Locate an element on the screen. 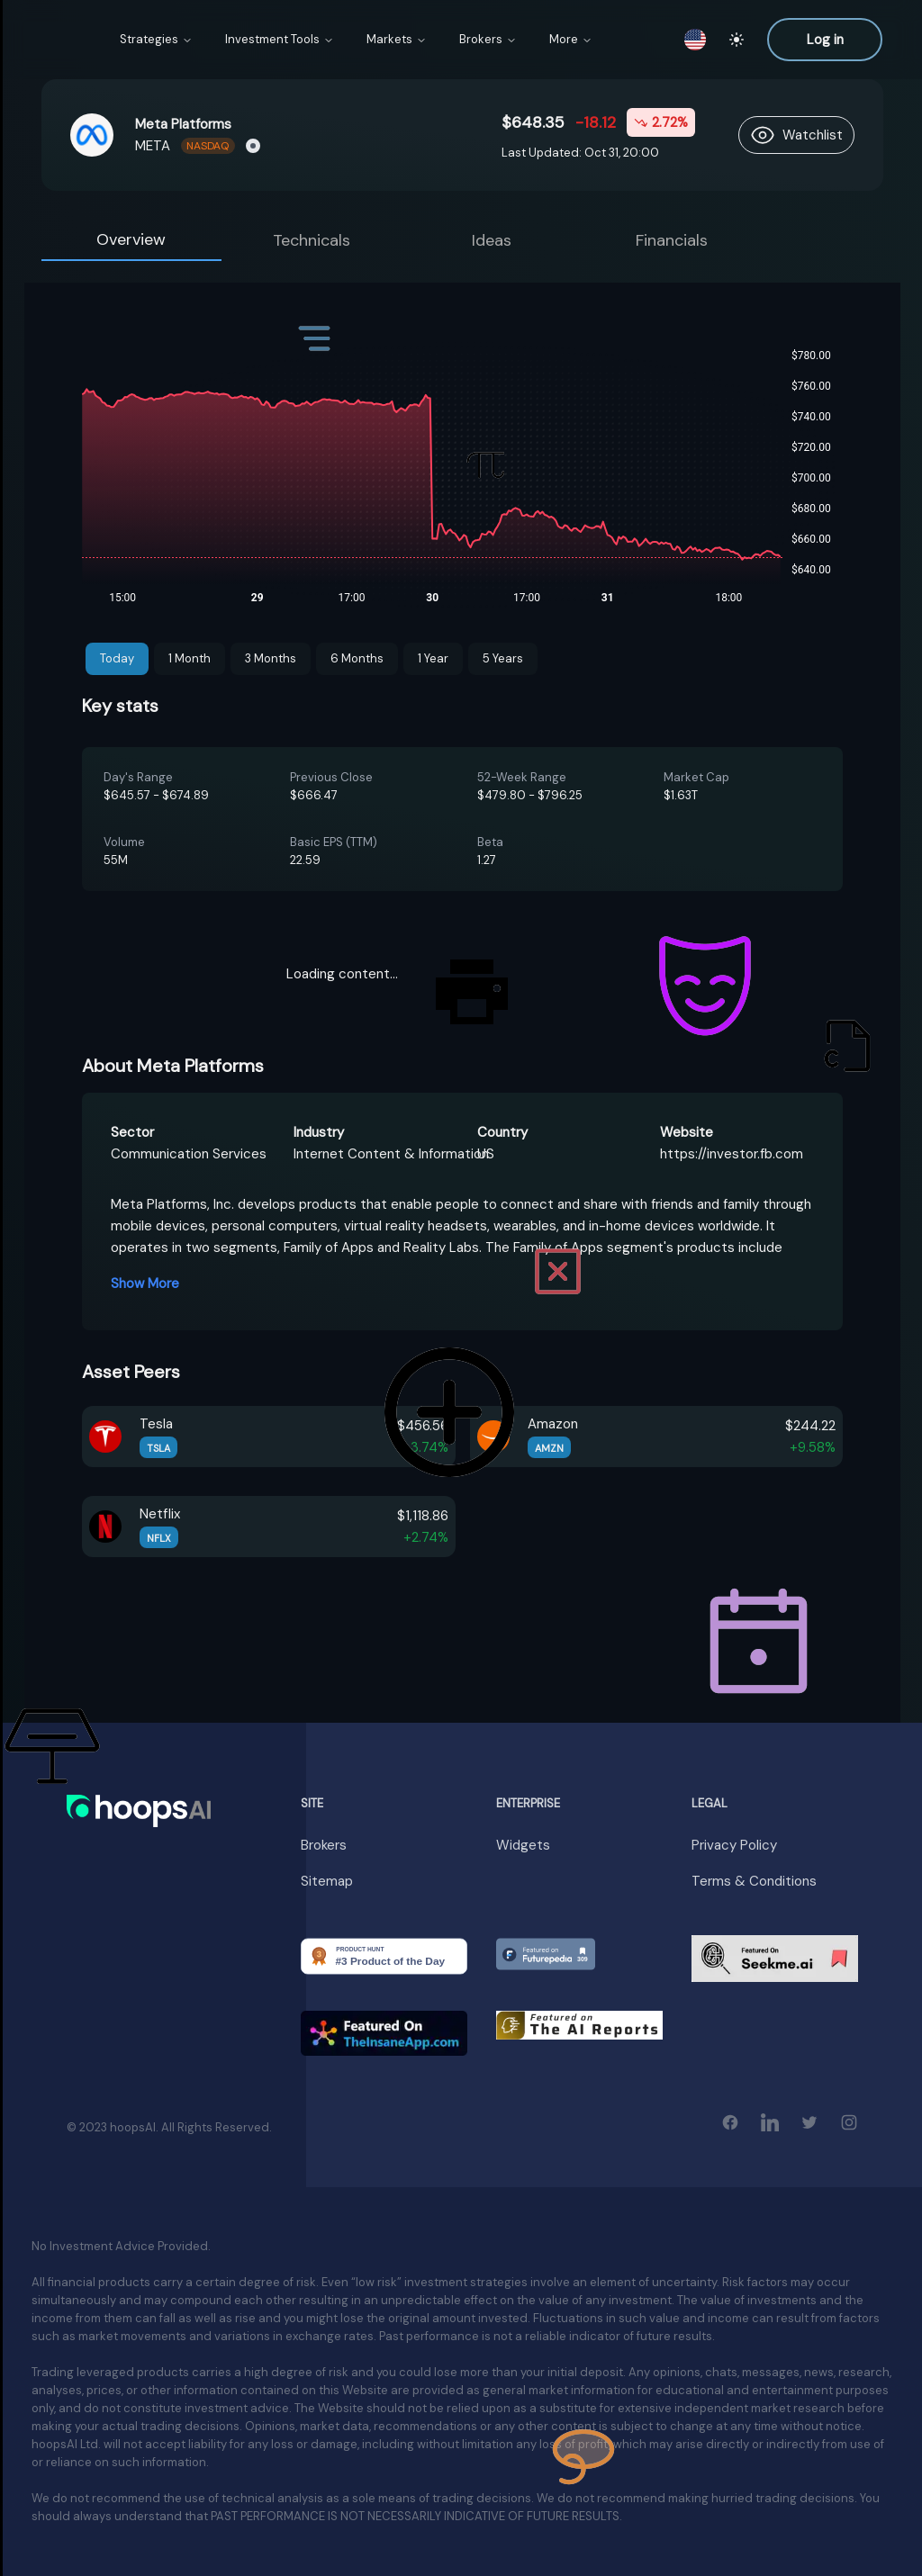 This screenshot has width=922, height=2576. access presentation mode is located at coordinates (52, 1746).